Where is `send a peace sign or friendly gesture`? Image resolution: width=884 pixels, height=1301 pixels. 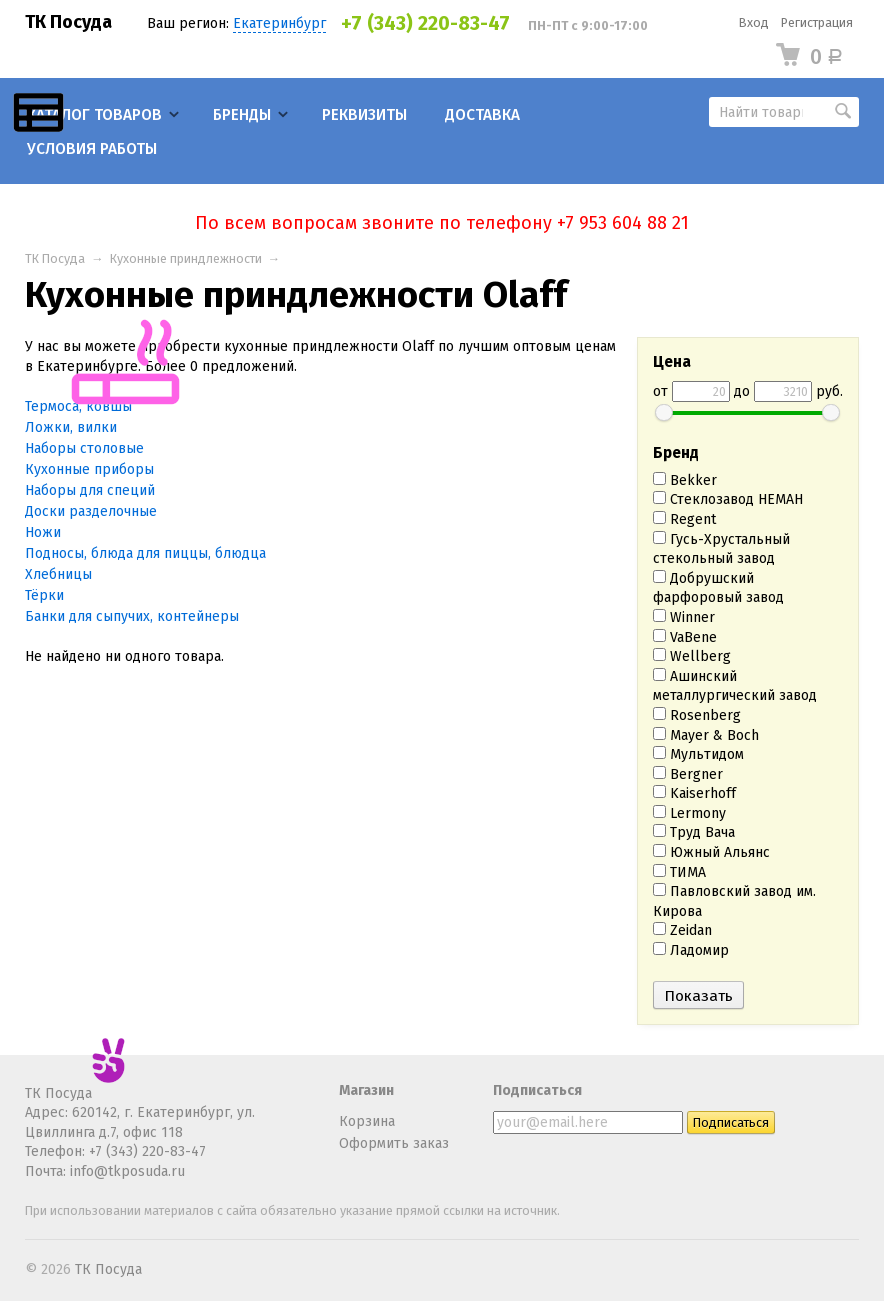
send a peace sign or friendly gesture is located at coordinates (108, 1060).